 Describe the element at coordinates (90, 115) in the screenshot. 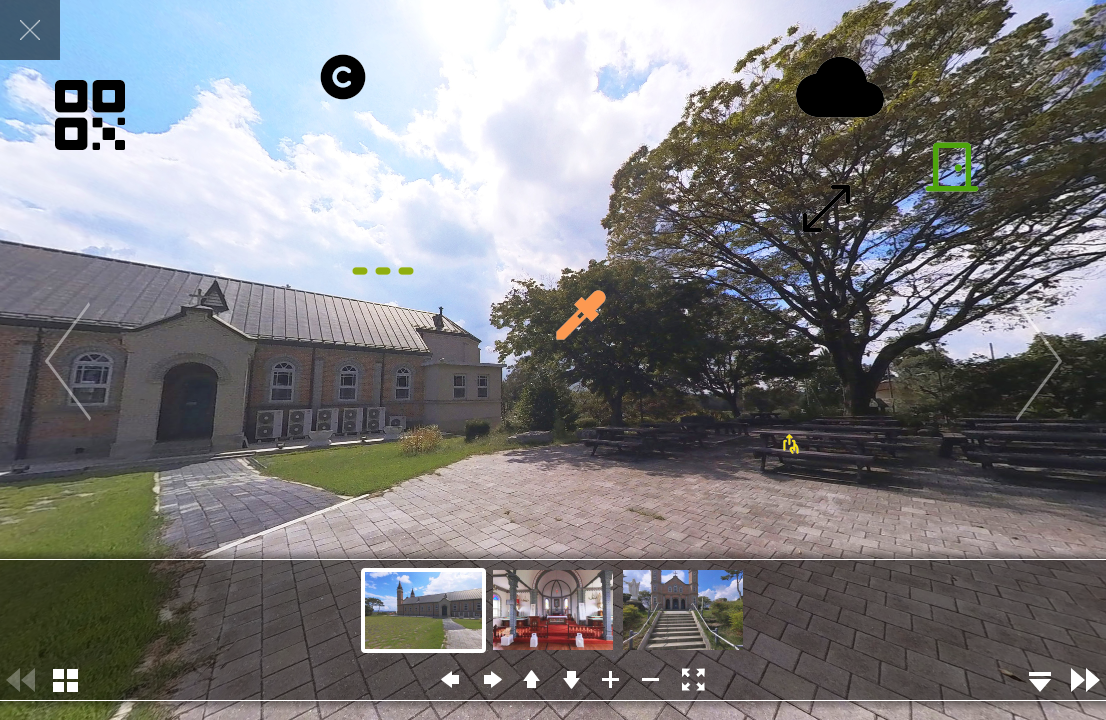

I see `scan or generate a QR code` at that location.